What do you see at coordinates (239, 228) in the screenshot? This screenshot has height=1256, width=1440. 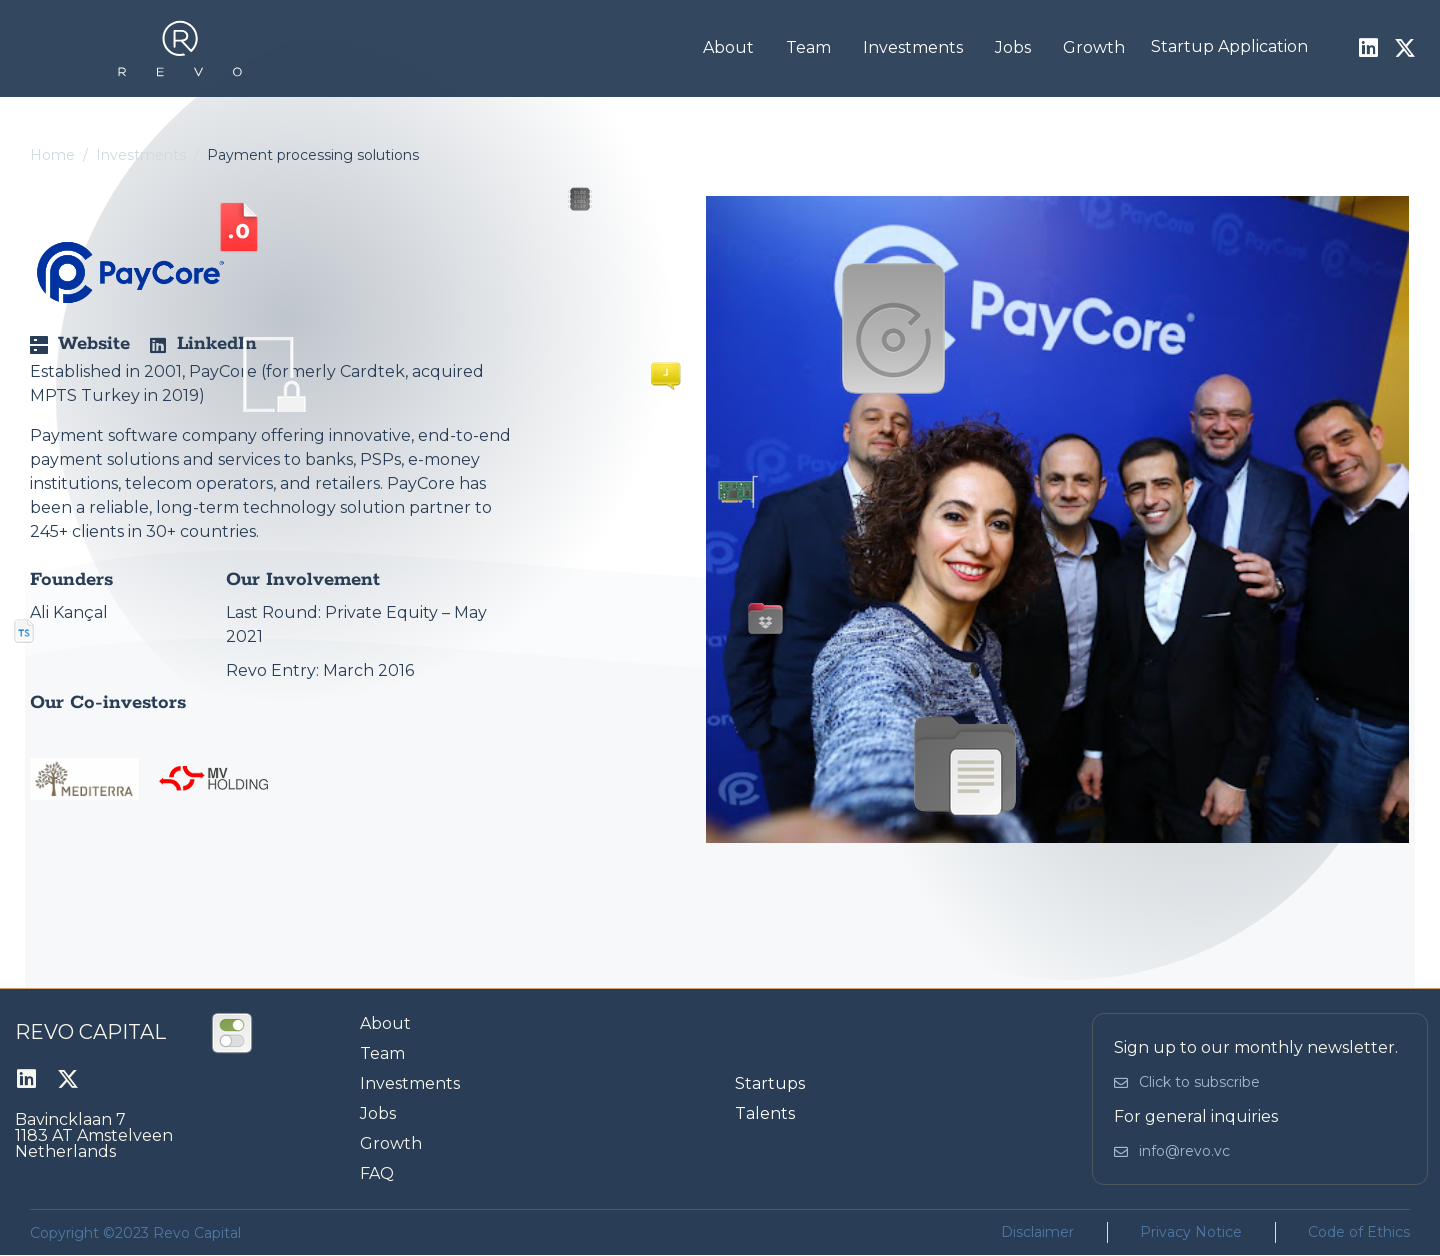 I see `object file type indicator` at bounding box center [239, 228].